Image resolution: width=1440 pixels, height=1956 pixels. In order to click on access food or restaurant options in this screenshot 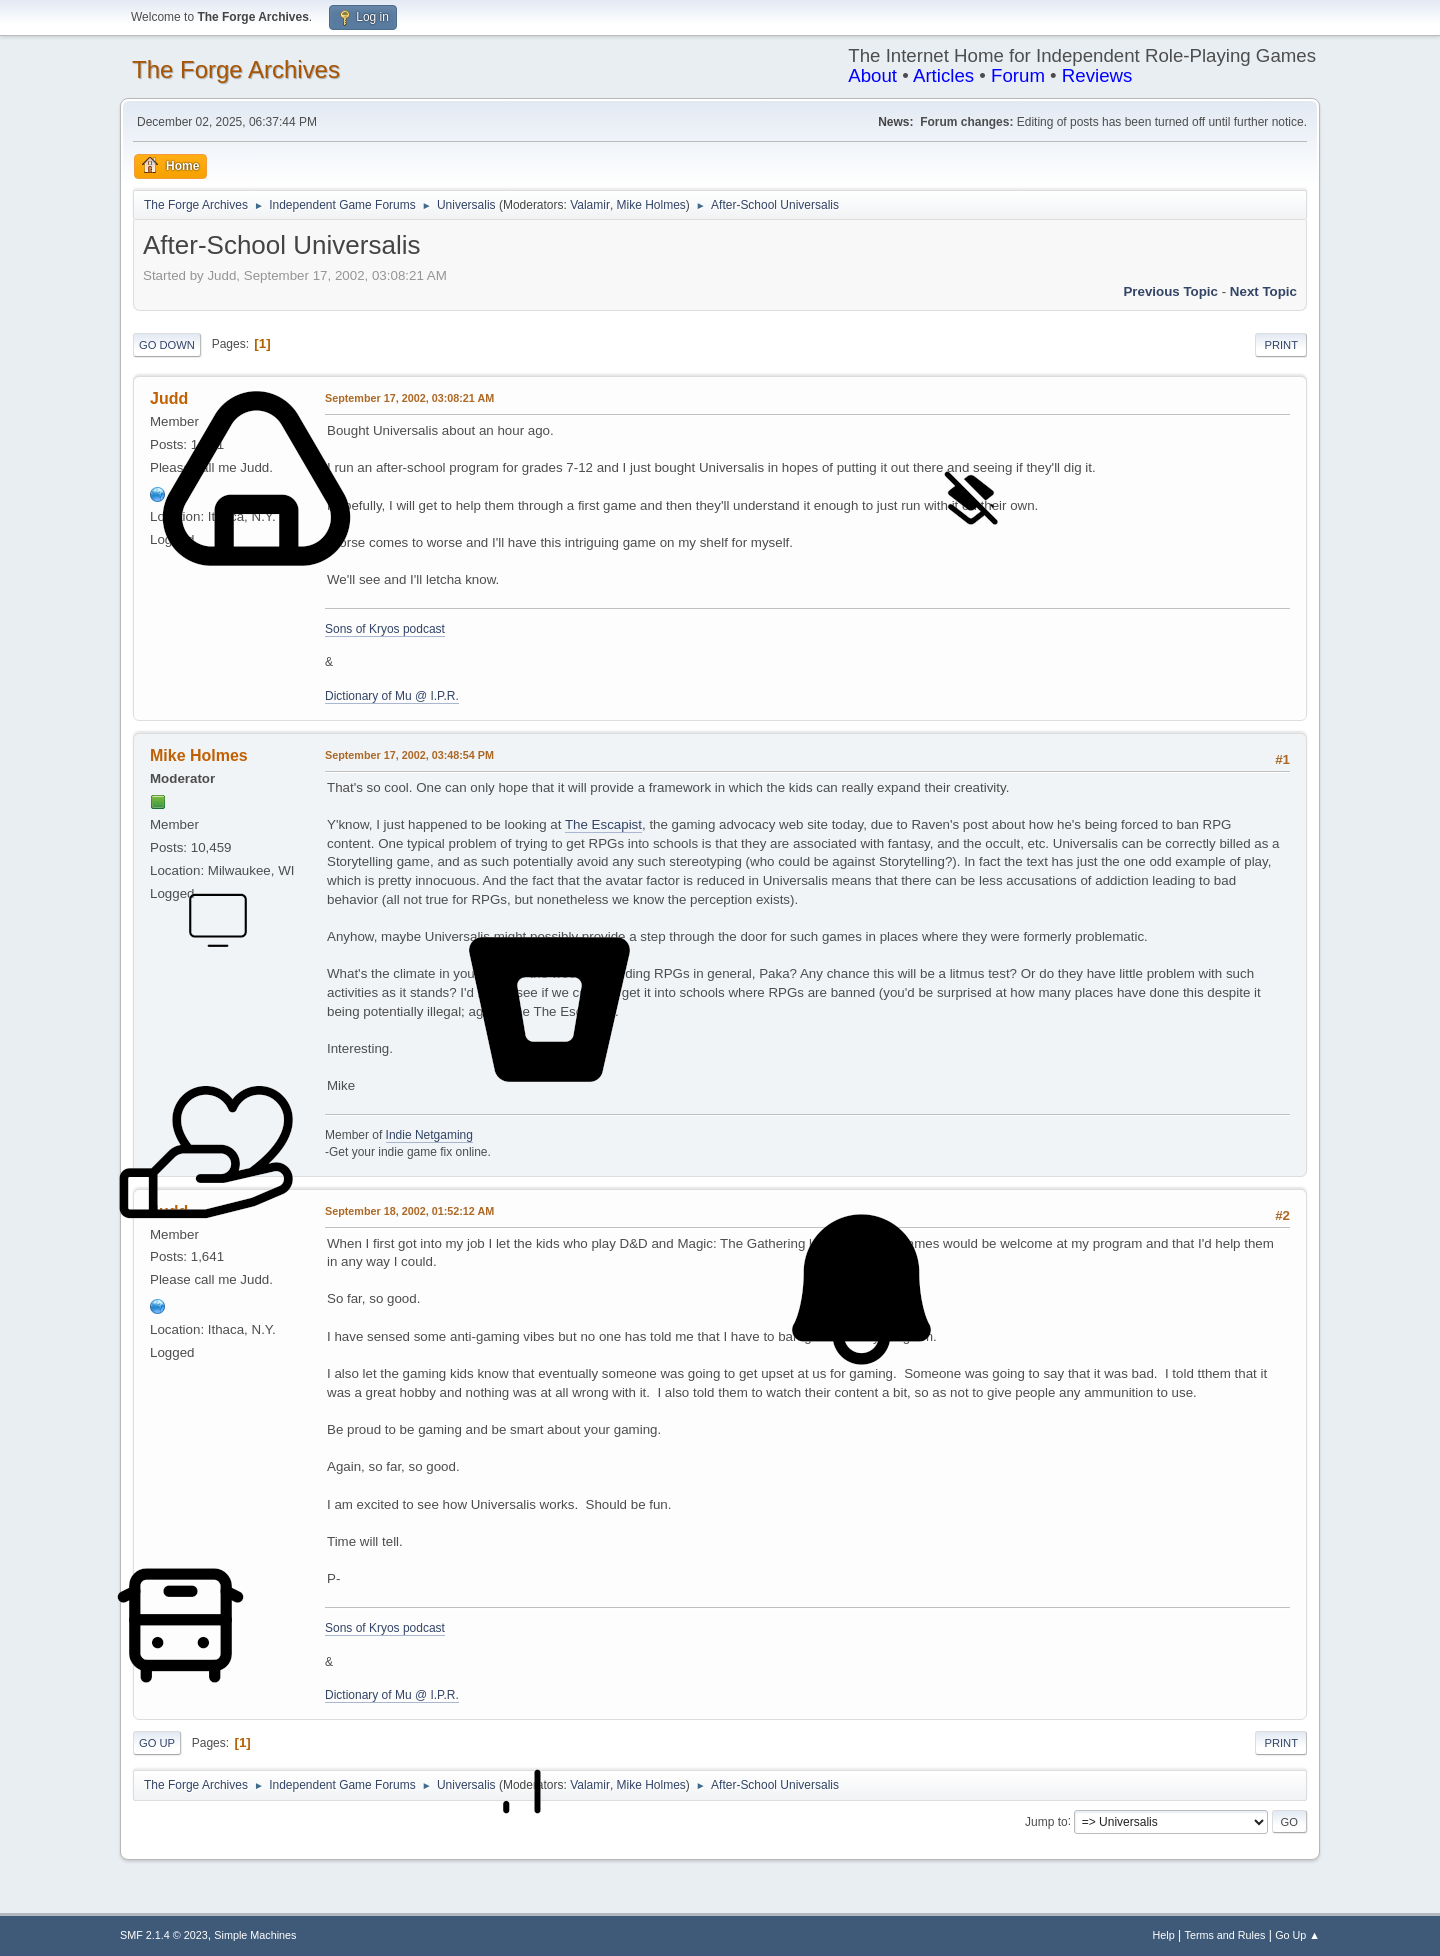, I will do `click(256, 478)`.